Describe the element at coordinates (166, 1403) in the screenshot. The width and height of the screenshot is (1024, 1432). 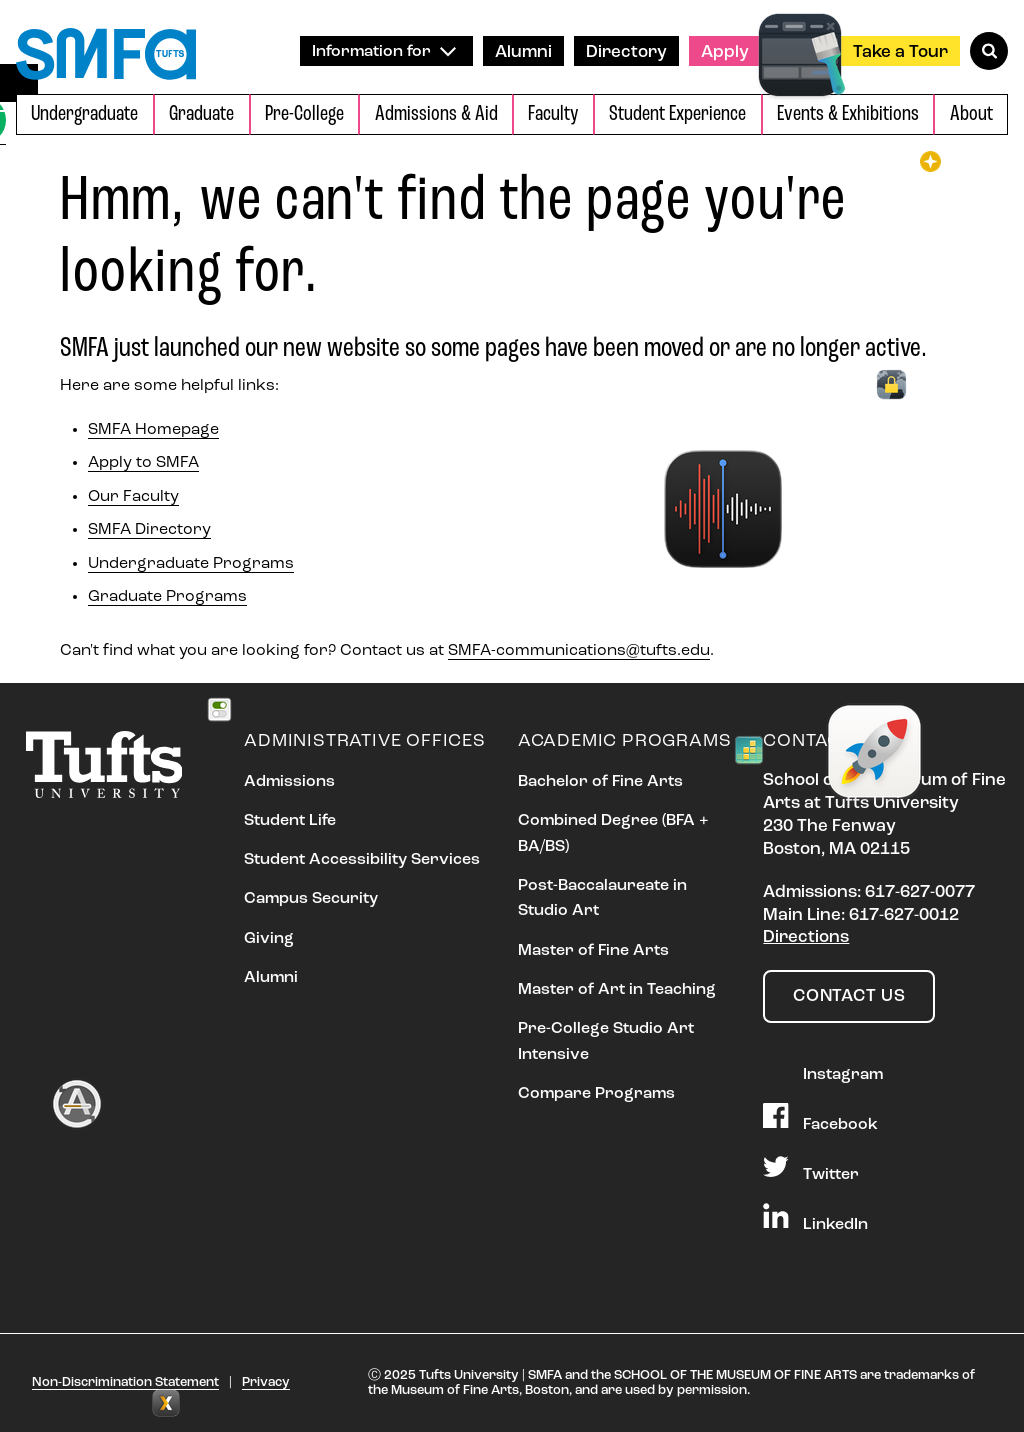
I see `open plex media server` at that location.